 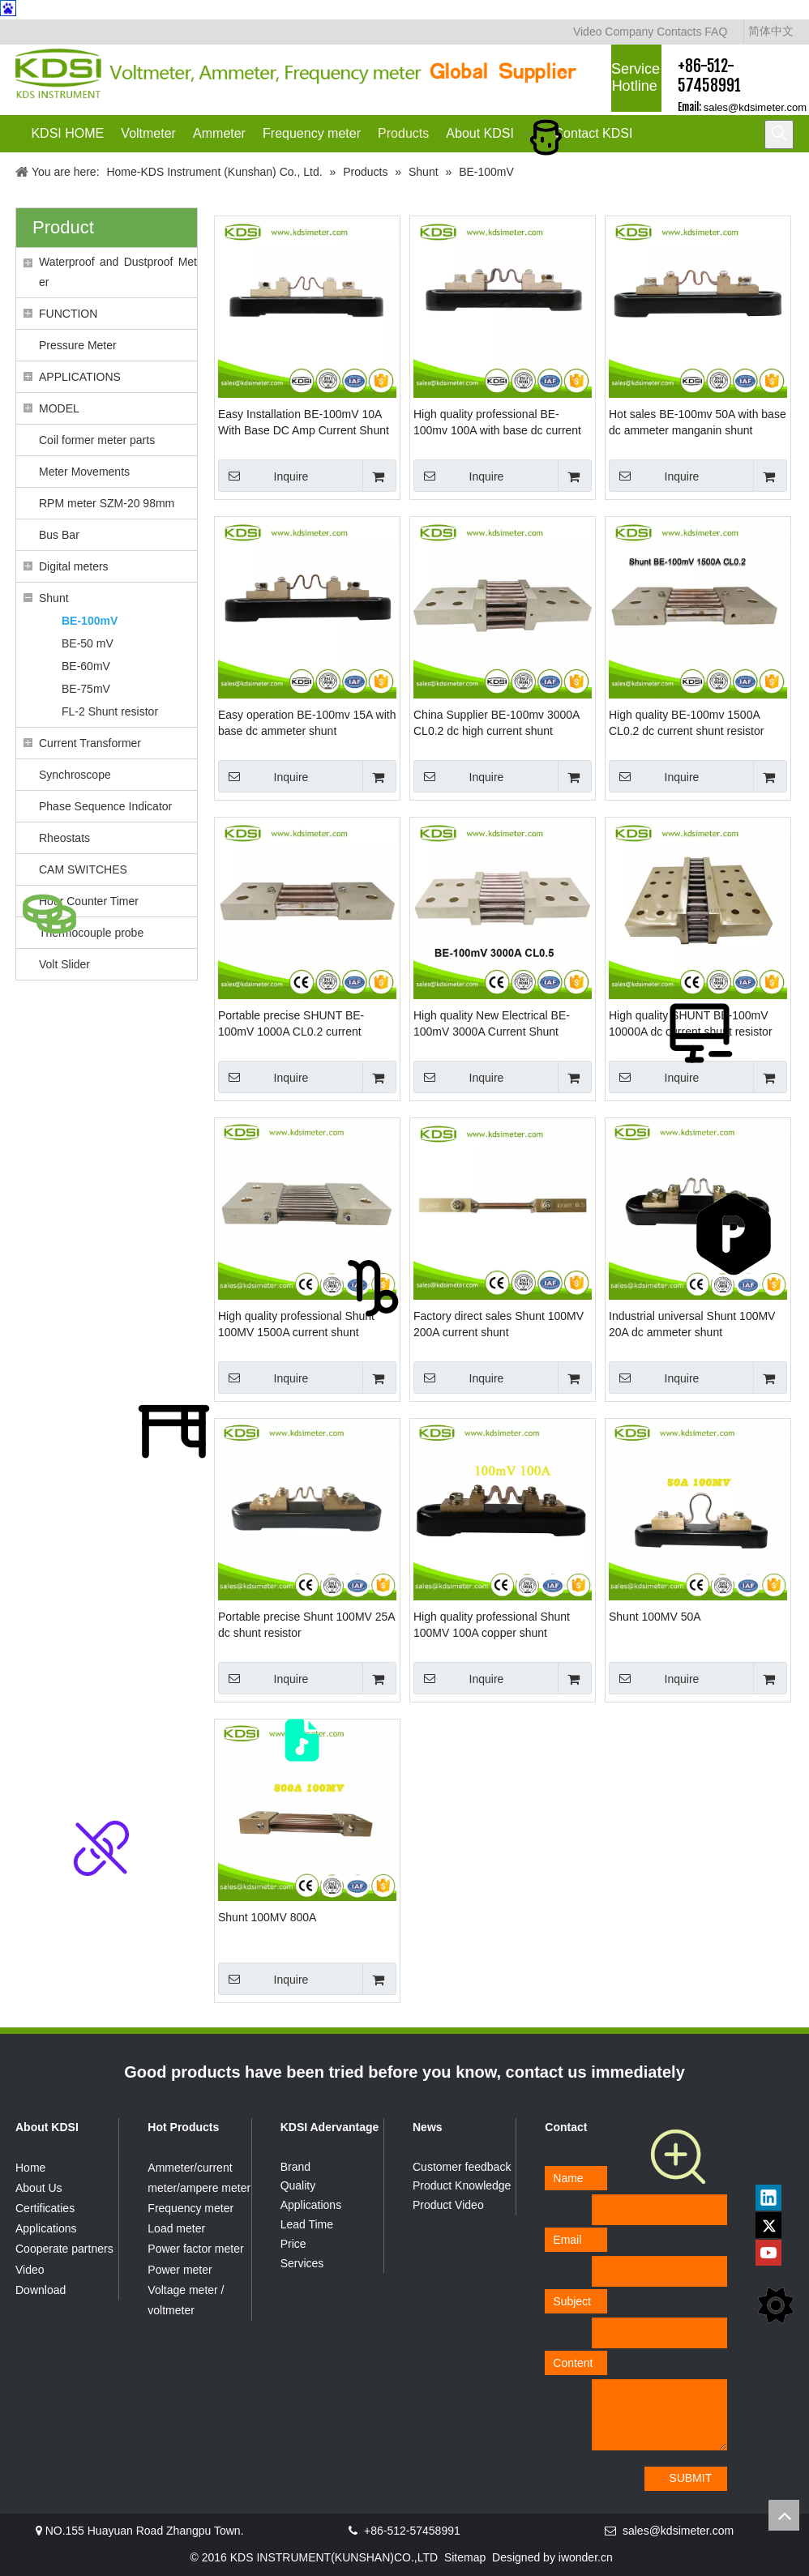 I want to click on capricorn zodiac sign symbol, so click(x=375, y=1287).